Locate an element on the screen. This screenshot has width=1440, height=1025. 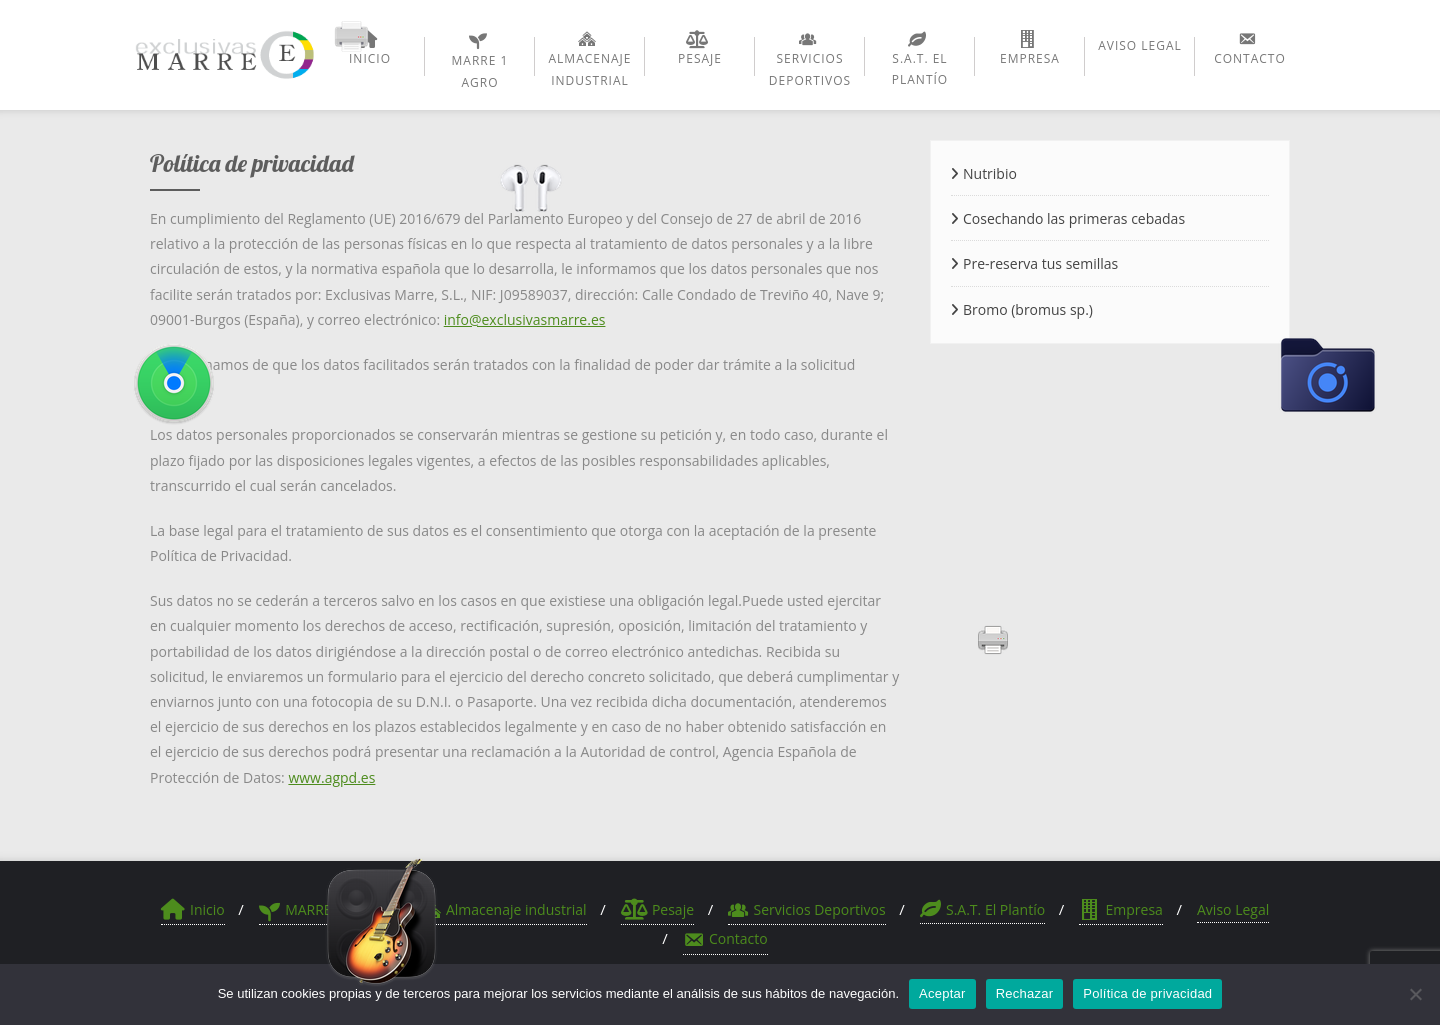
open ionic framework project folder is located at coordinates (1327, 377).